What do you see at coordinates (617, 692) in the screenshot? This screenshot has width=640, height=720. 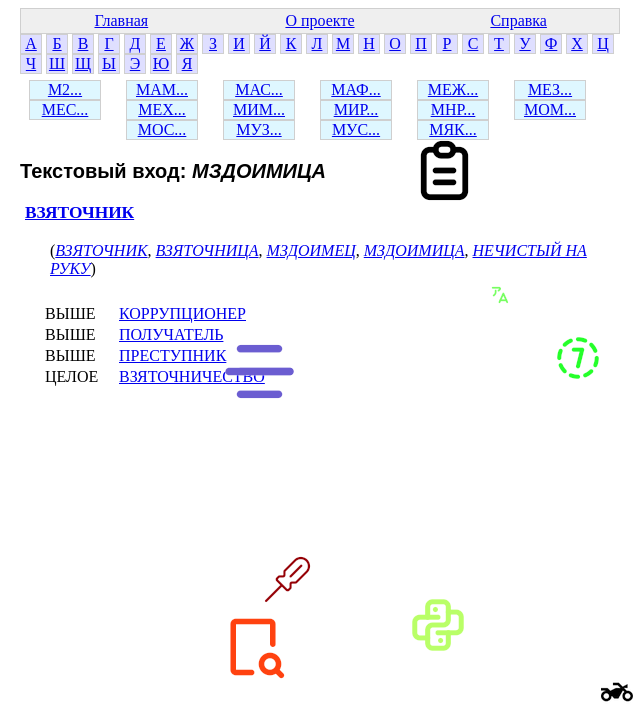 I see `view motorcycle-friendly routes` at bounding box center [617, 692].